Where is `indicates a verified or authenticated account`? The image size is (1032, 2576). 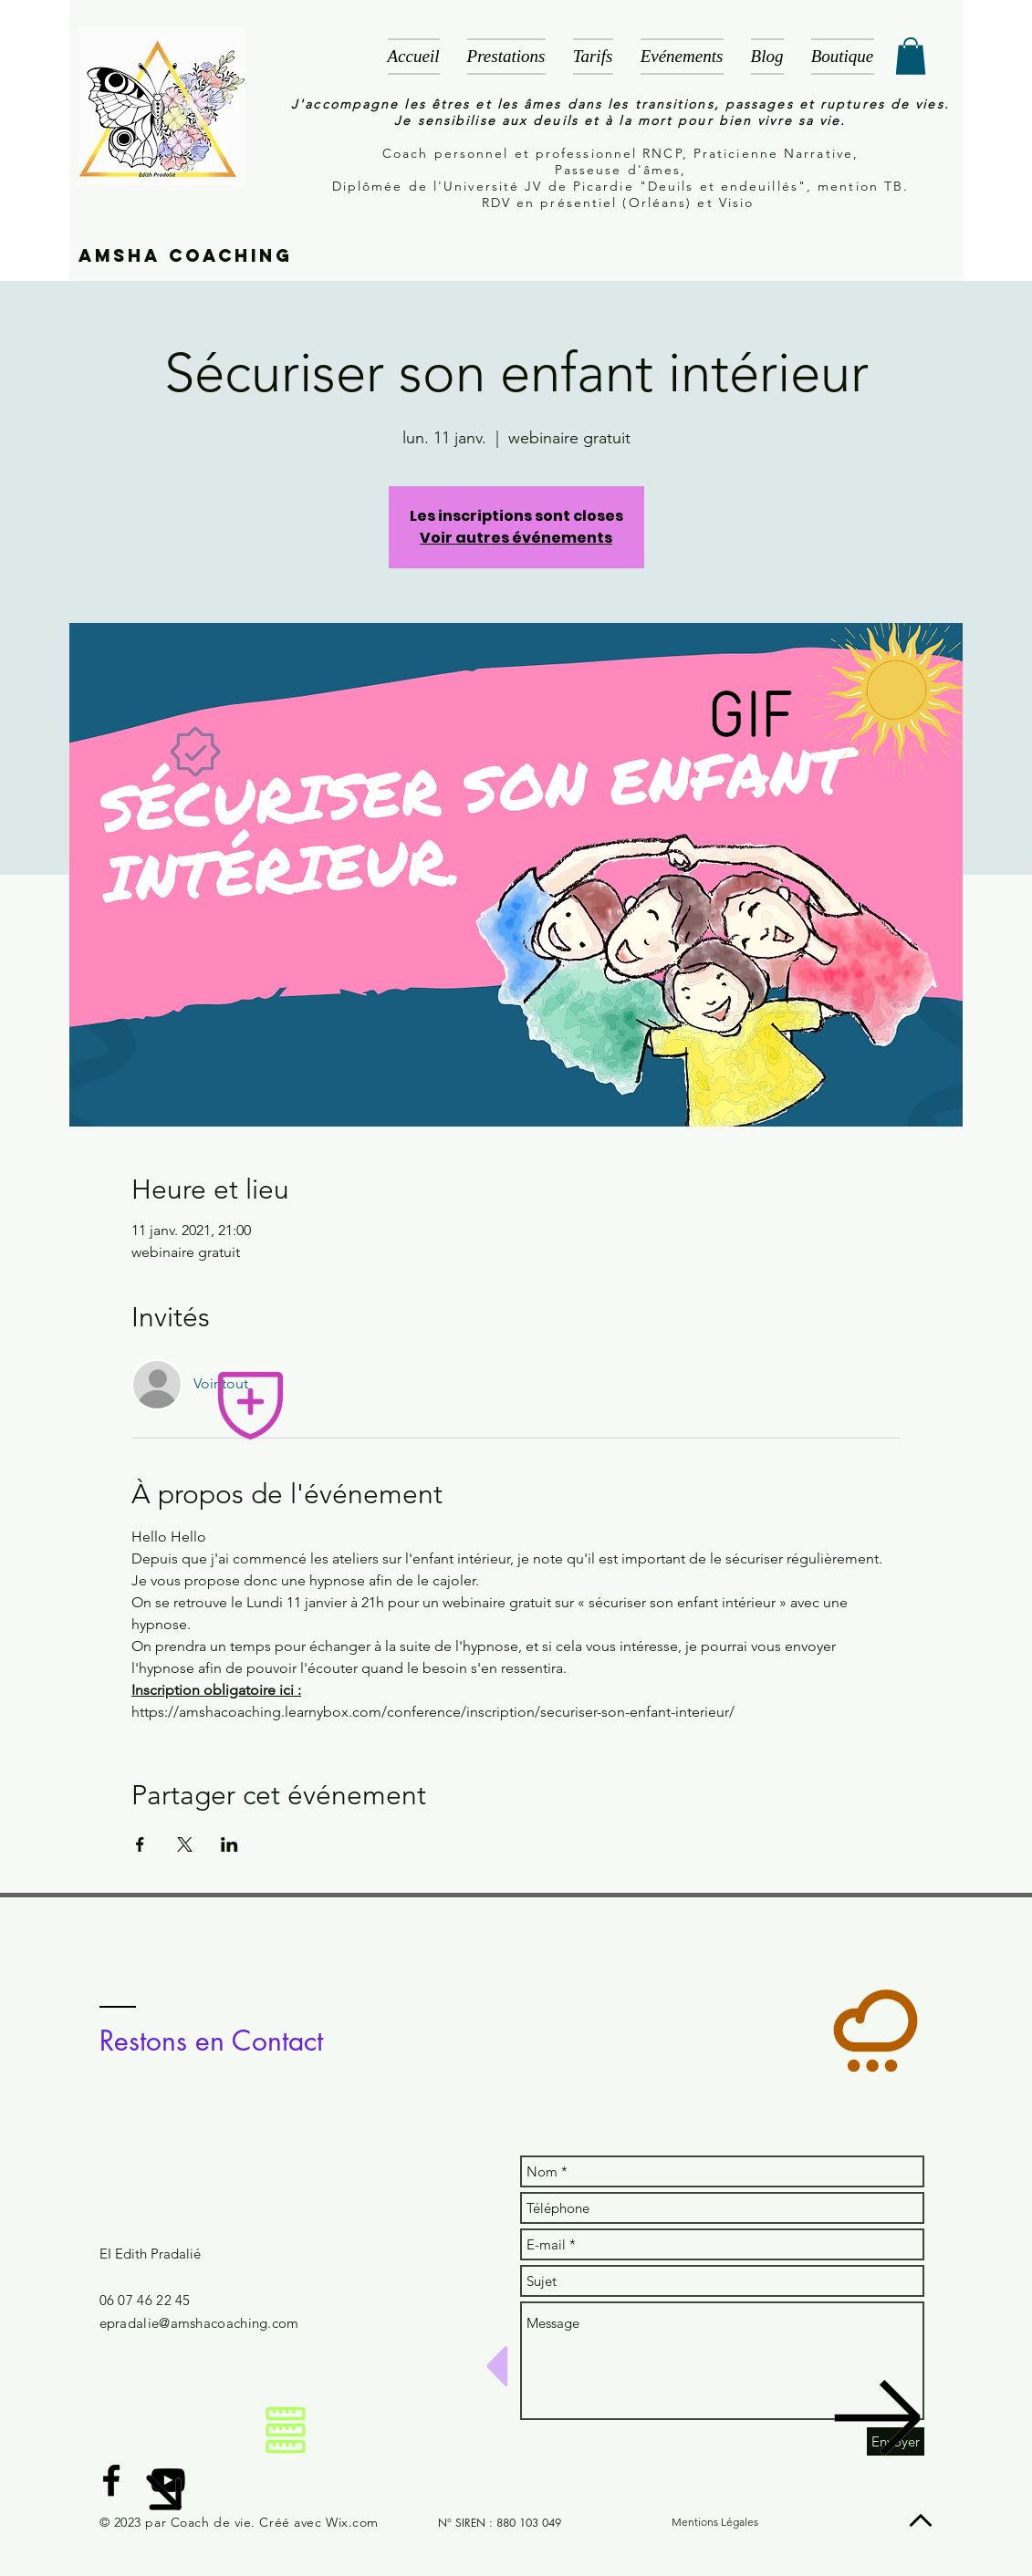 indicates a verified or authenticated account is located at coordinates (195, 752).